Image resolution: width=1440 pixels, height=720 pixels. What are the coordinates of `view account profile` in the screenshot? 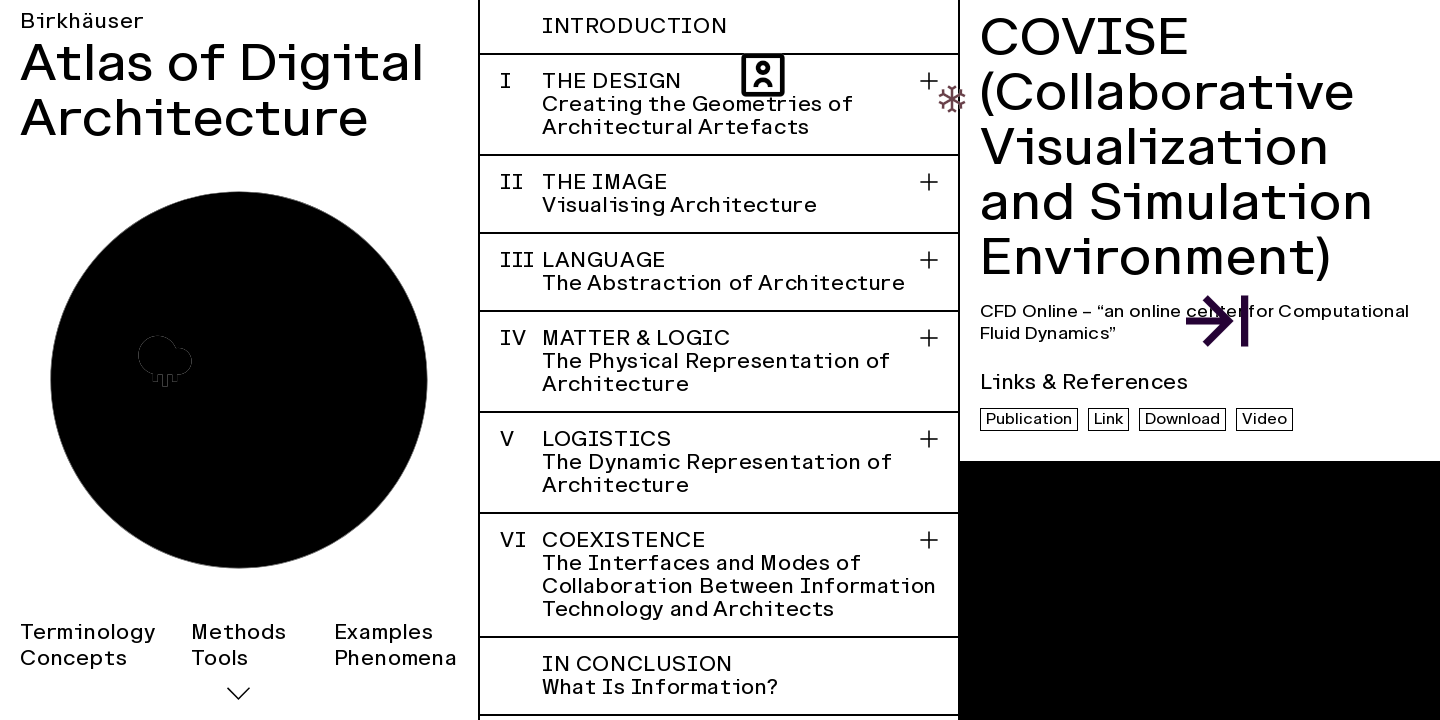 It's located at (763, 75).